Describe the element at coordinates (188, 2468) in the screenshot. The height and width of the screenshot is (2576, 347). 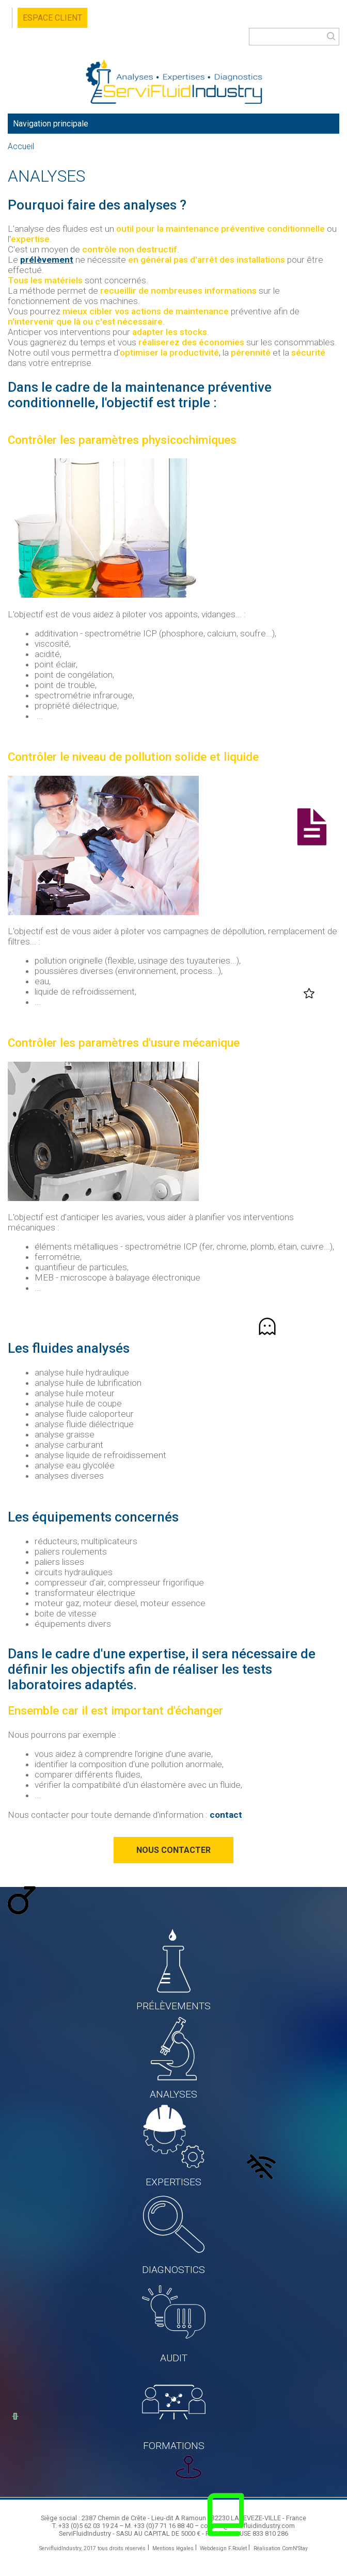
I see `view location area or radius` at that location.